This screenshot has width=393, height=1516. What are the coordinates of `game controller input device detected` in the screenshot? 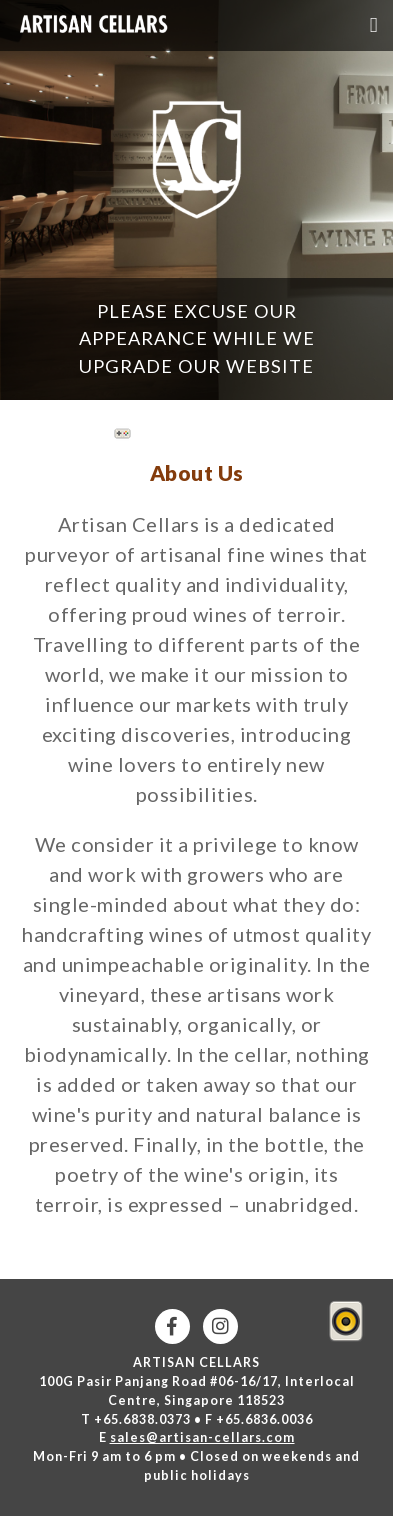 It's located at (122, 433).